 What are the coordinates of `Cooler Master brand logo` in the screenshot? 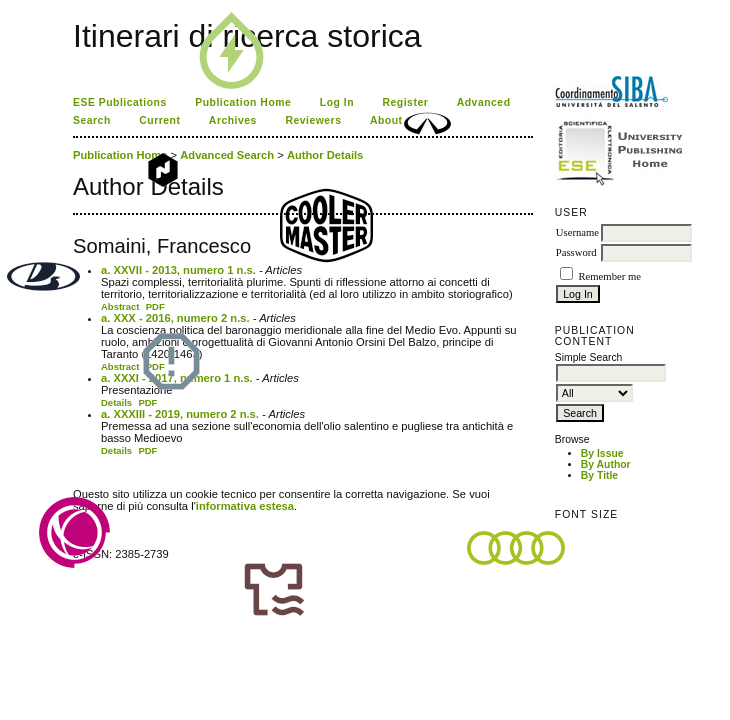 It's located at (326, 225).